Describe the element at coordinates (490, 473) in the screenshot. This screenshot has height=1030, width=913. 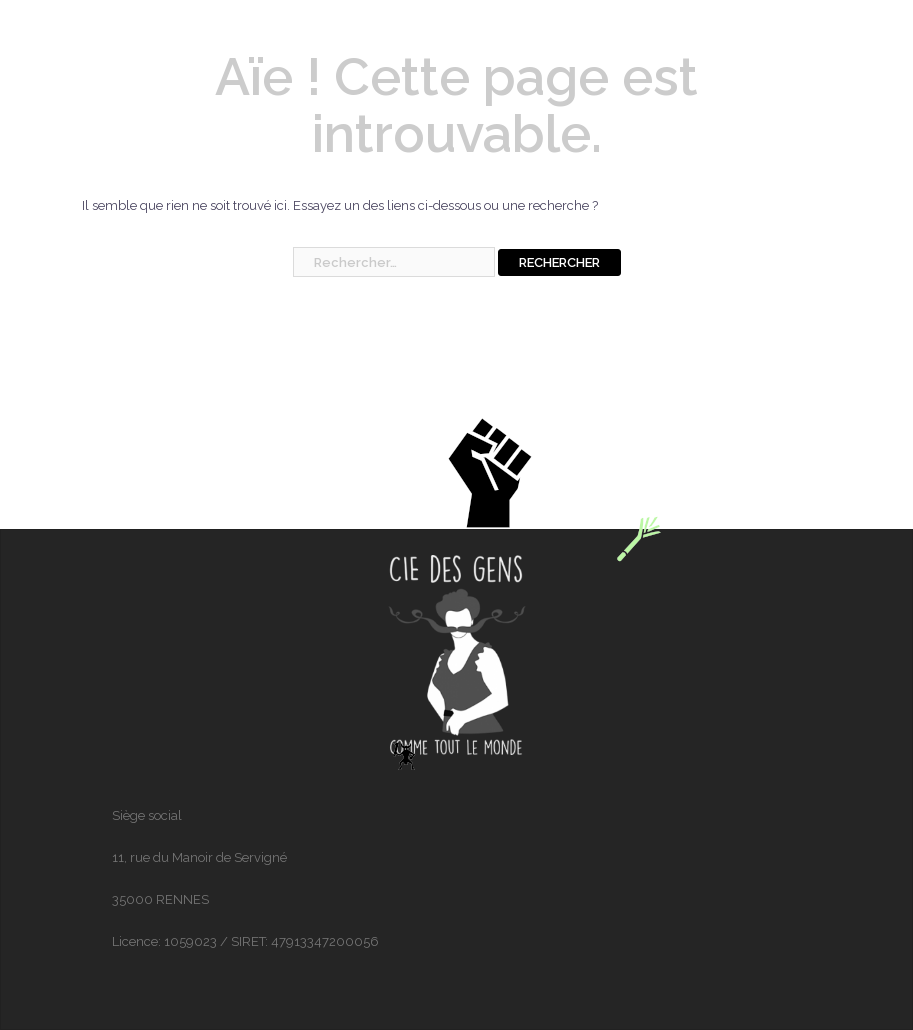
I see `indicates strength or power action in a game` at that location.